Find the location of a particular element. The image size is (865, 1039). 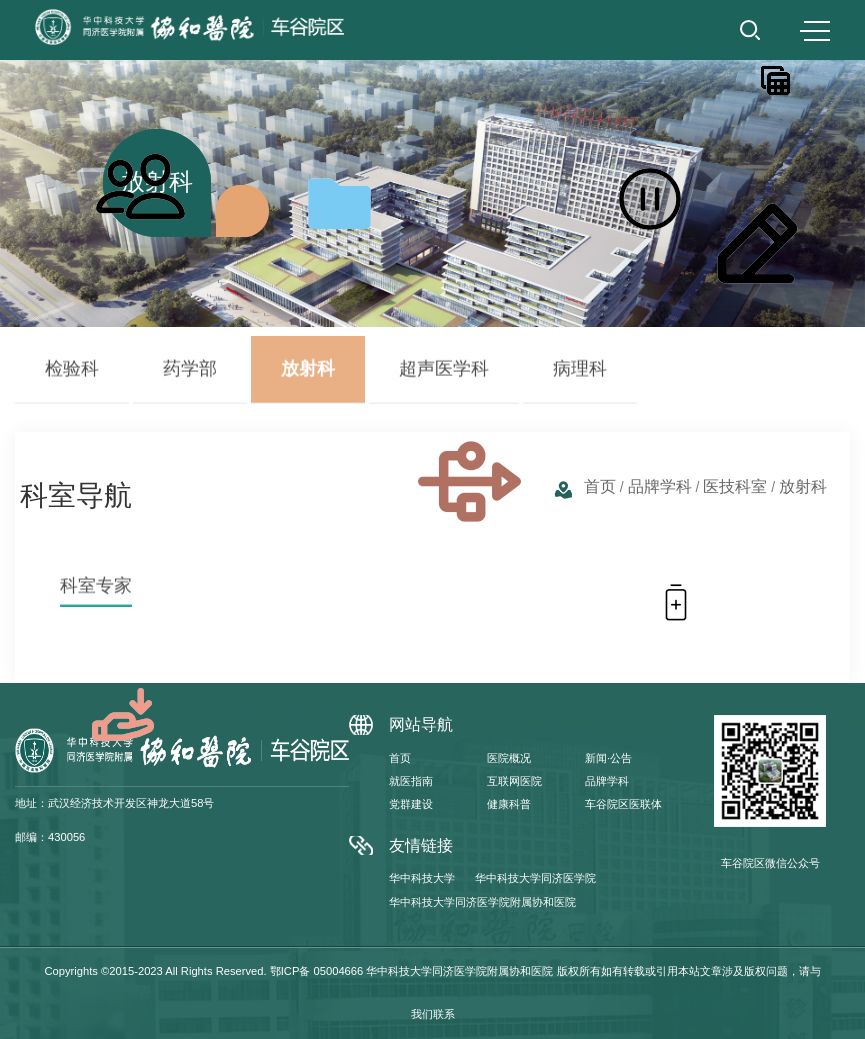

switch to table or grid view is located at coordinates (775, 80).